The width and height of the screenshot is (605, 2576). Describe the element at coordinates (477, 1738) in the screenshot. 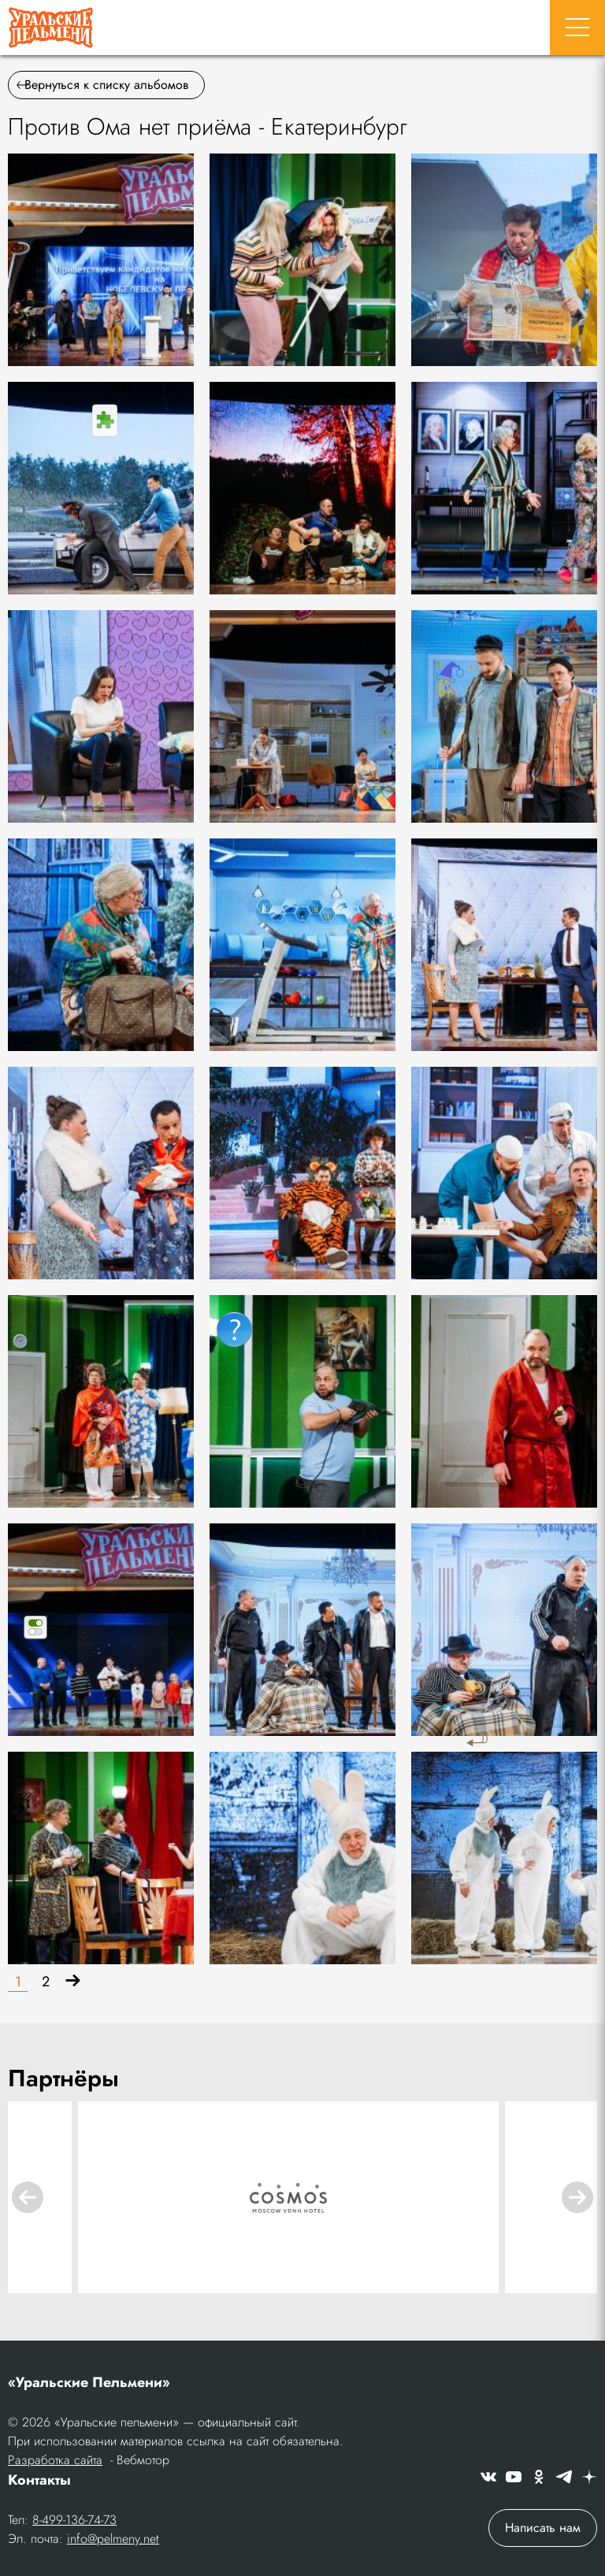

I see `reply to all recipients in an email thread` at that location.